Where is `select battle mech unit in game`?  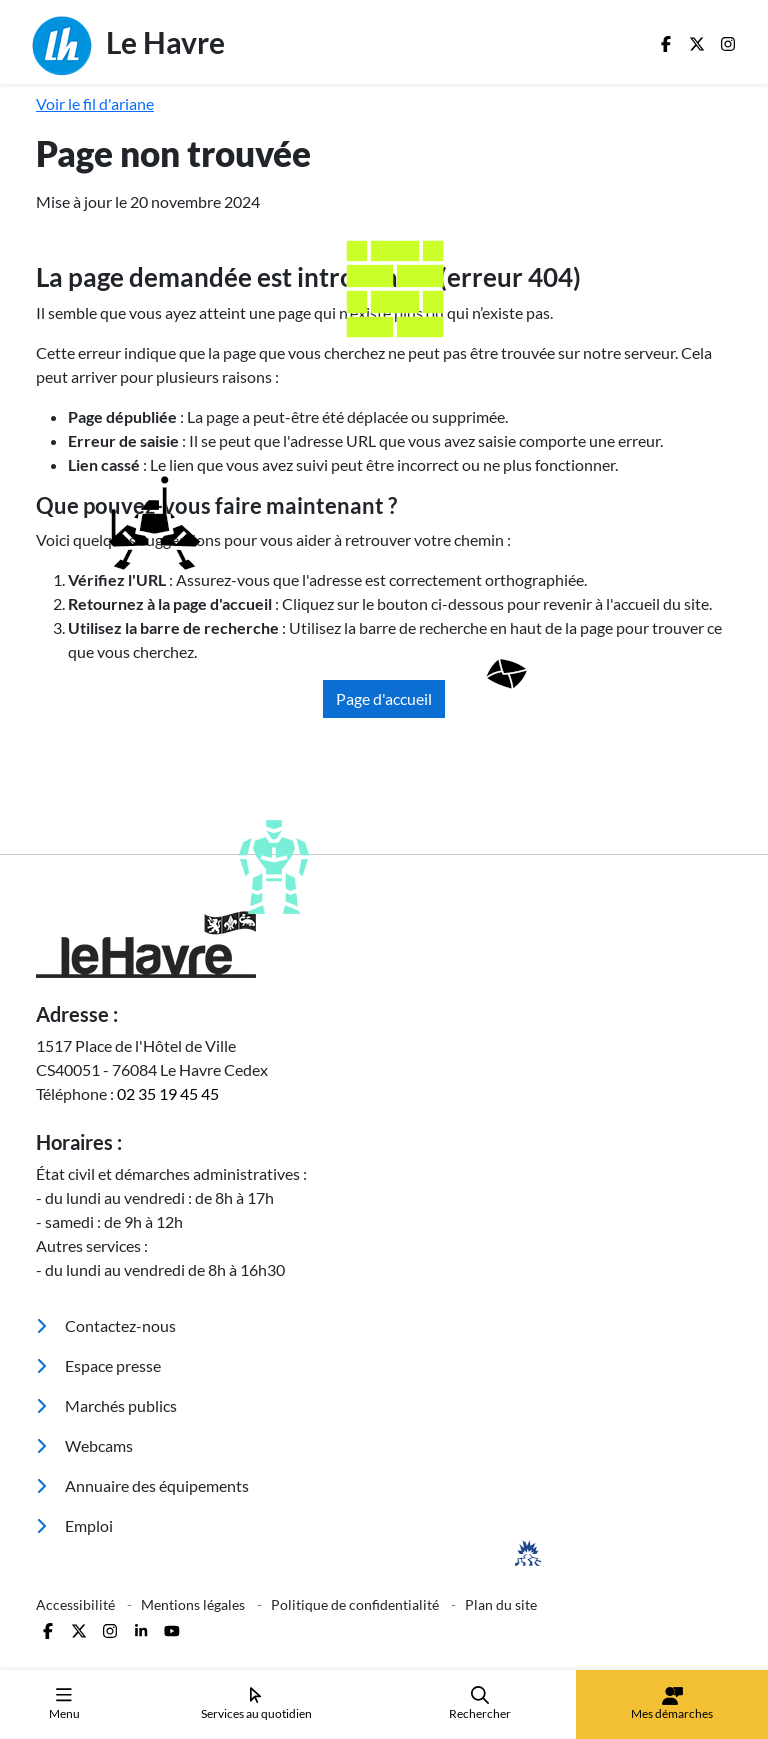 select battle mech unit in game is located at coordinates (274, 867).